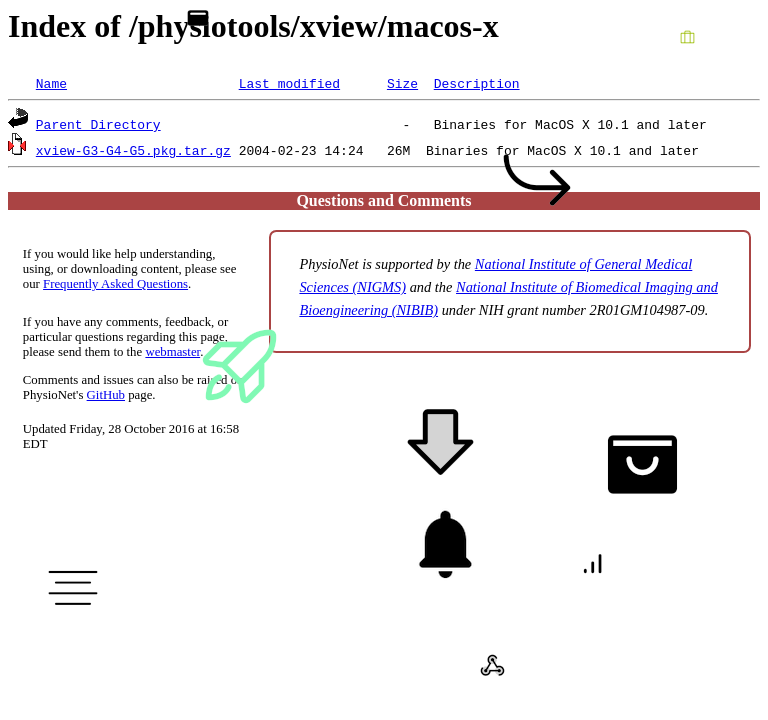 Image resolution: width=768 pixels, height=720 pixels. Describe the element at coordinates (687, 37) in the screenshot. I see `access travel or trip planning features` at that location.